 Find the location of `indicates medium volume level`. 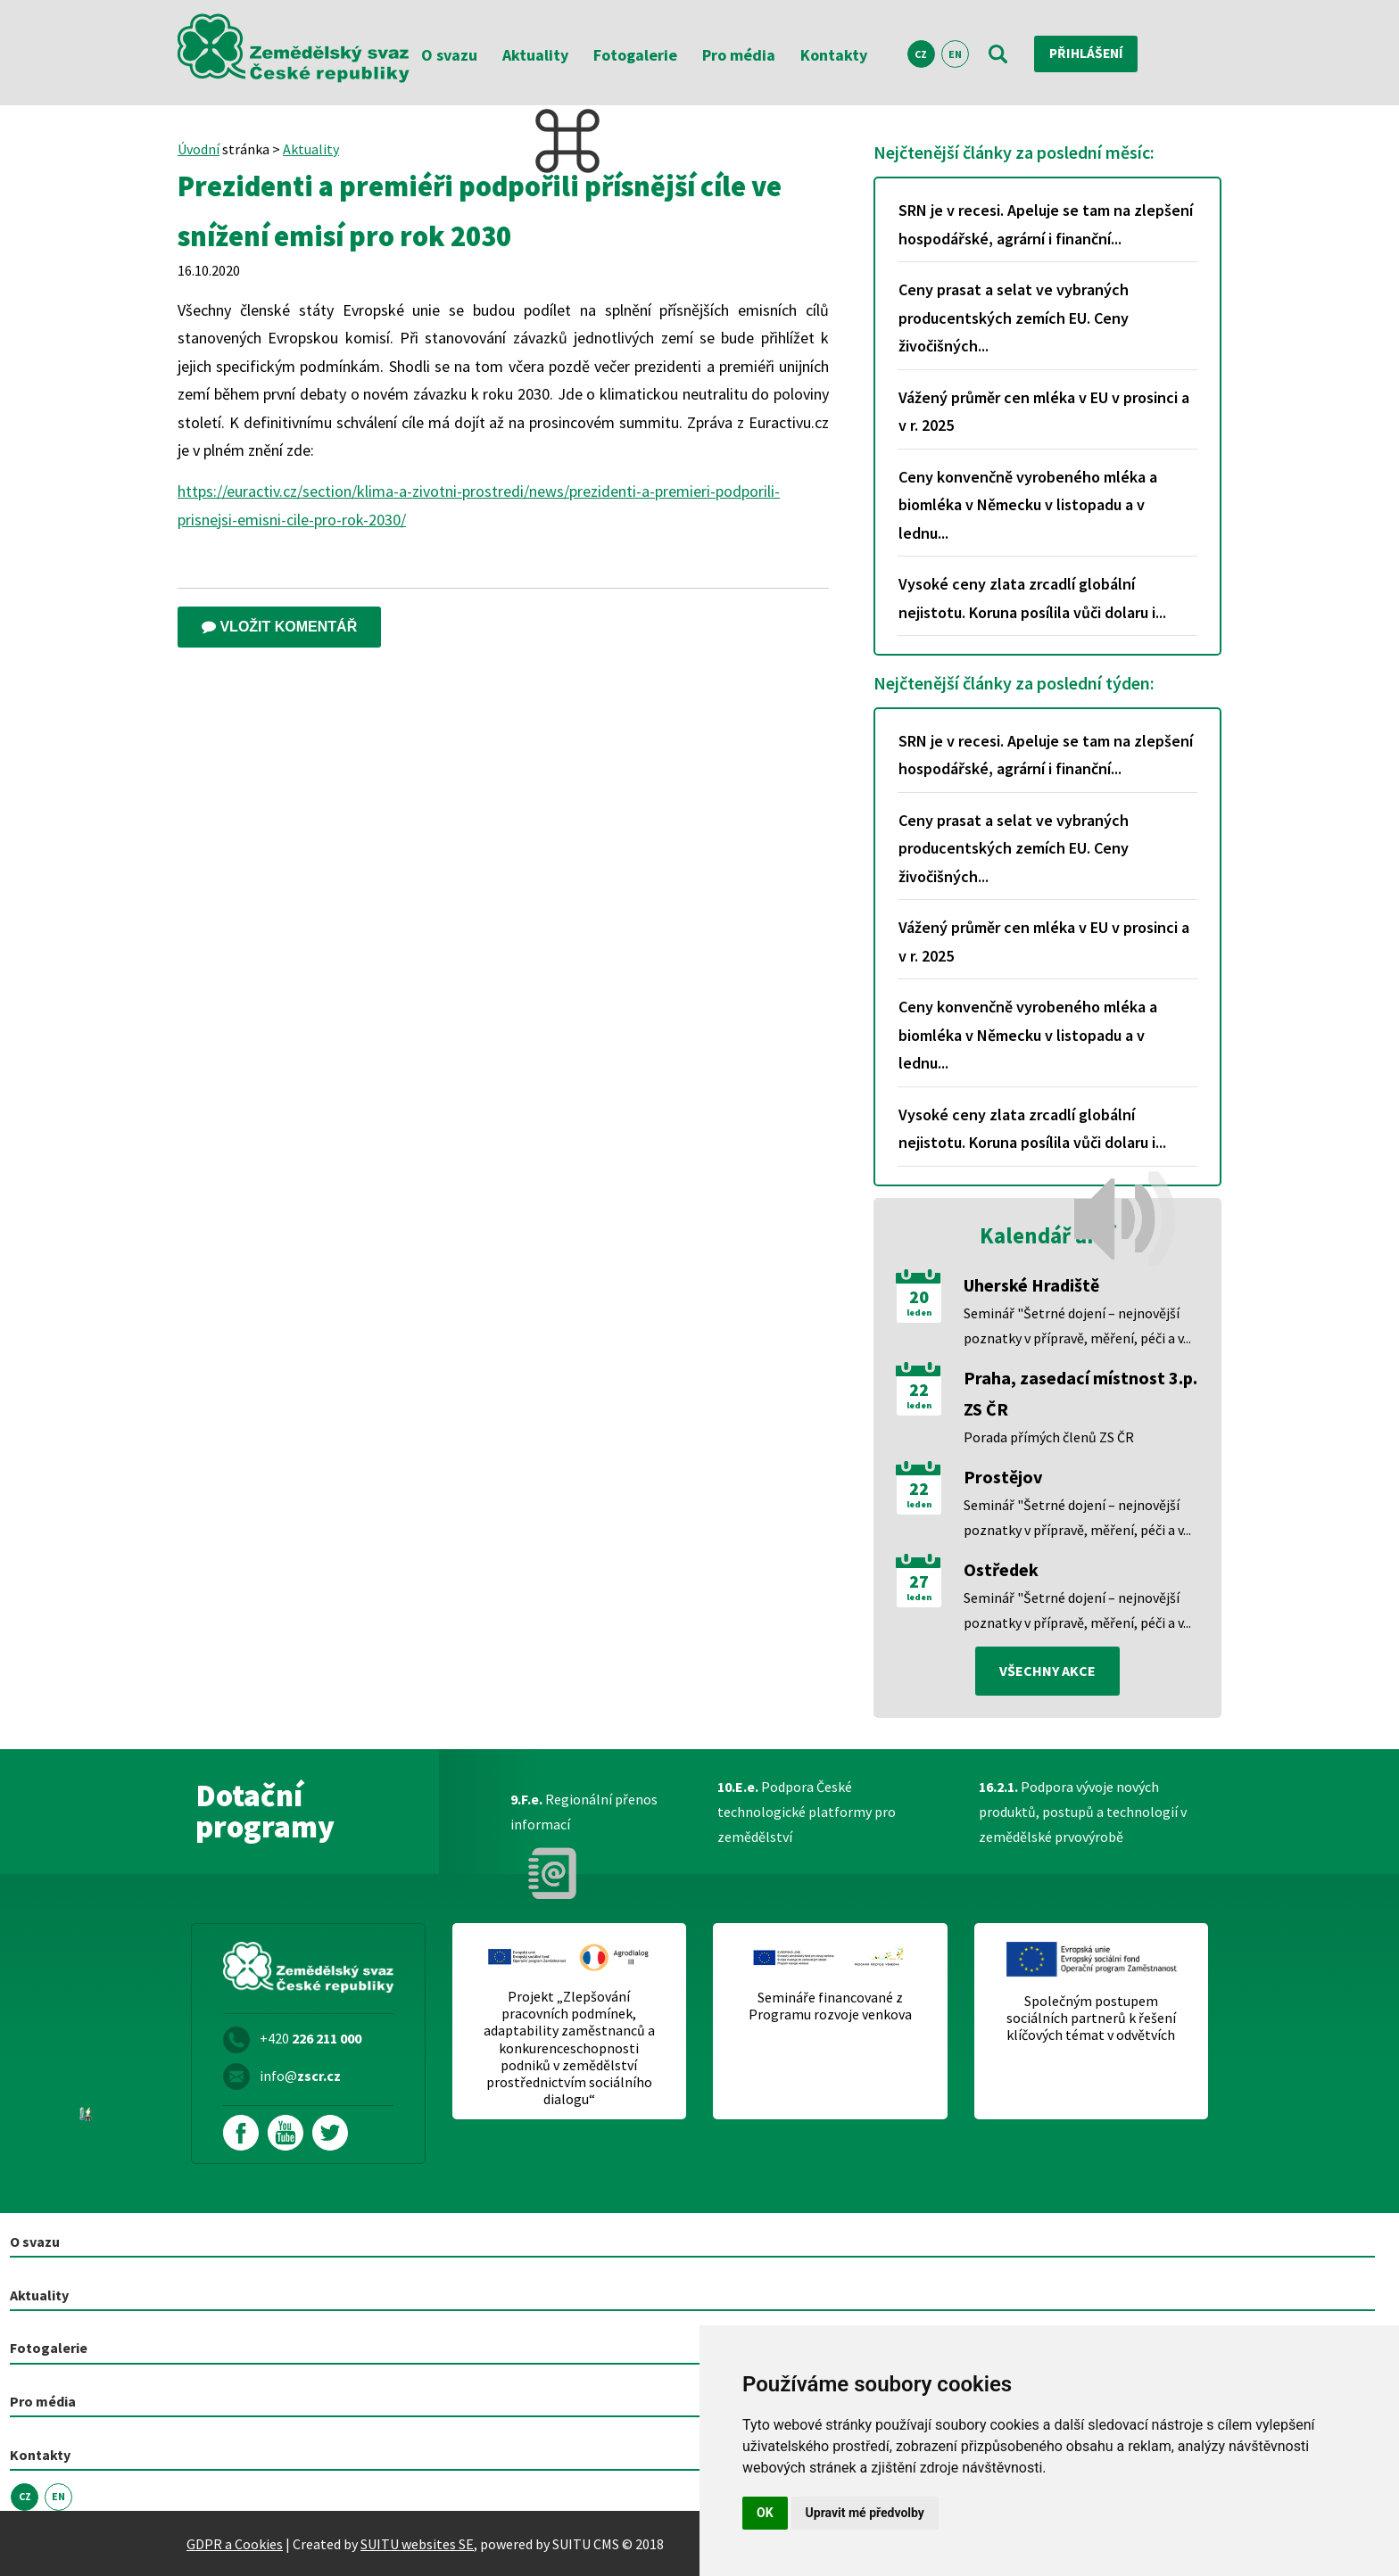

indicates medium volume level is located at coordinates (1128, 1218).